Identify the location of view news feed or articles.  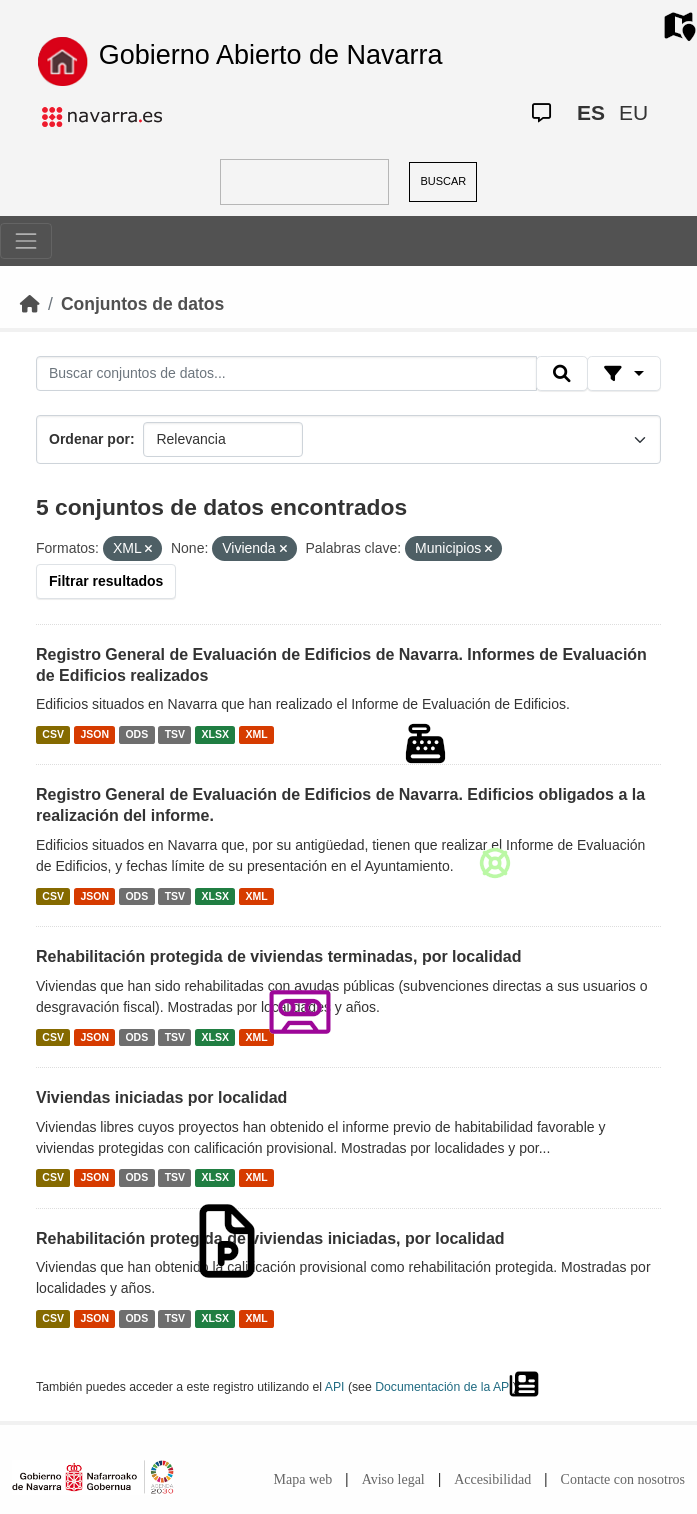
(524, 1384).